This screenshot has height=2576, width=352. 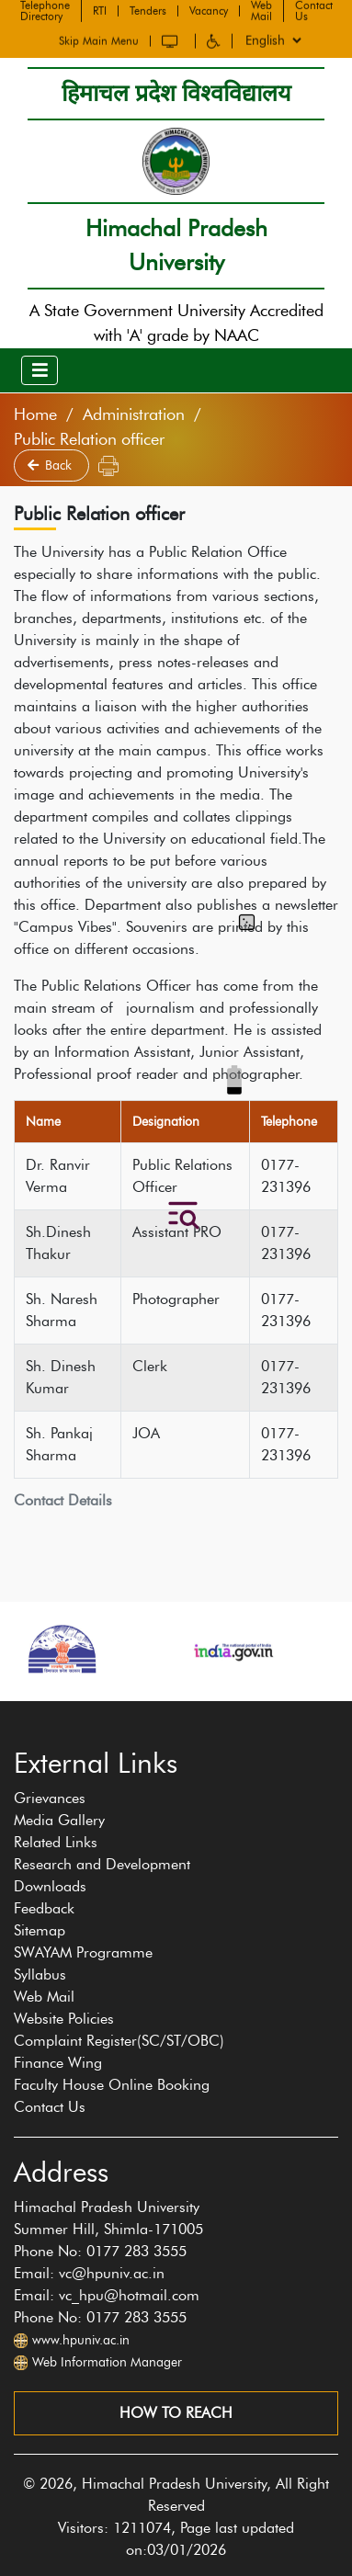 What do you see at coordinates (246, 922) in the screenshot?
I see `roll dice or generate random number` at bounding box center [246, 922].